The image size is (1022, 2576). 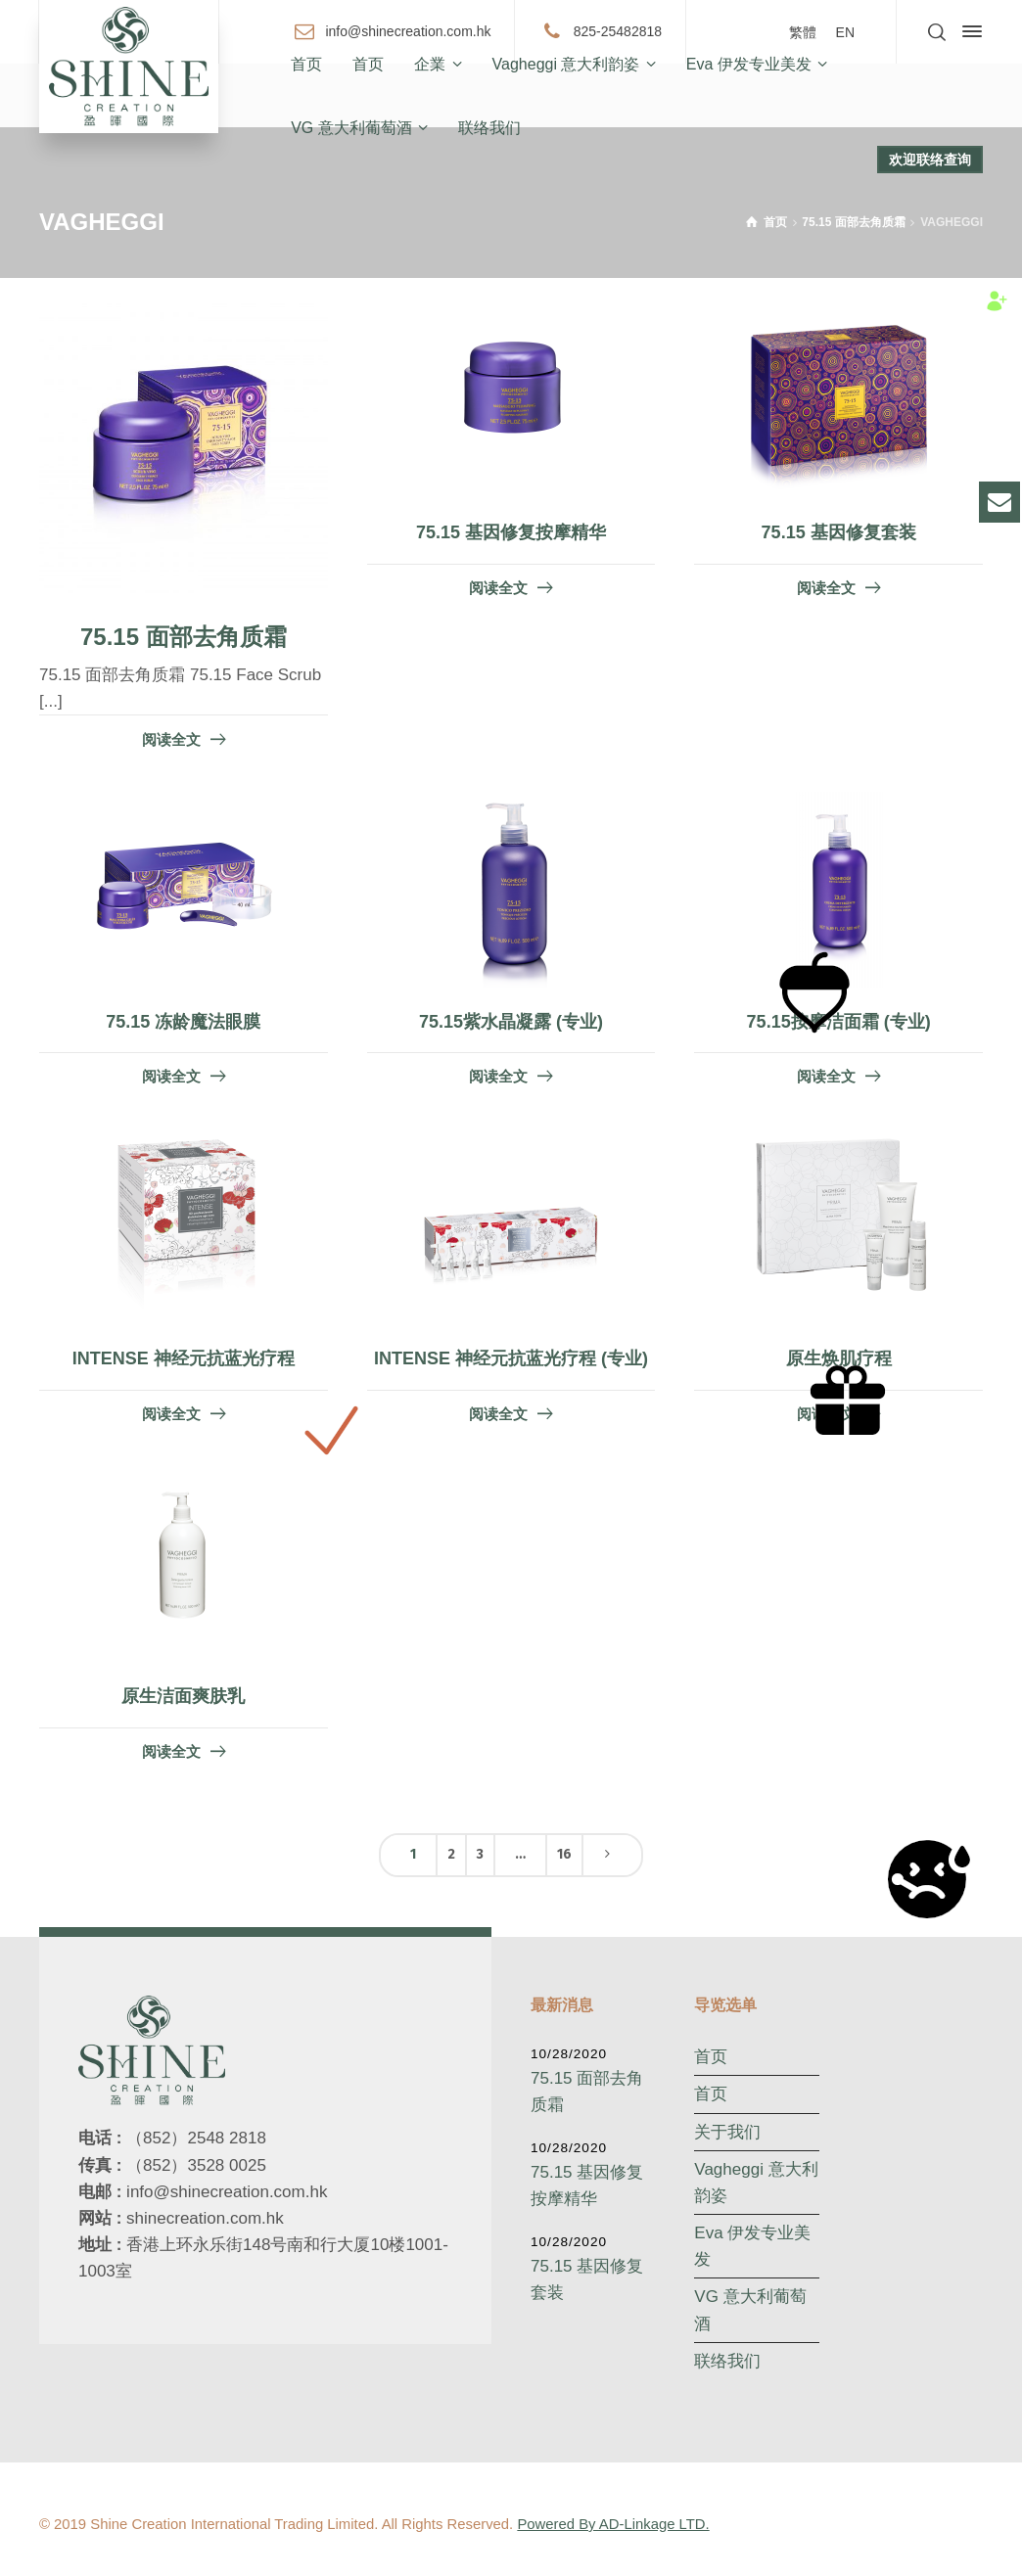 I want to click on add a new user or contact, so click(x=997, y=300).